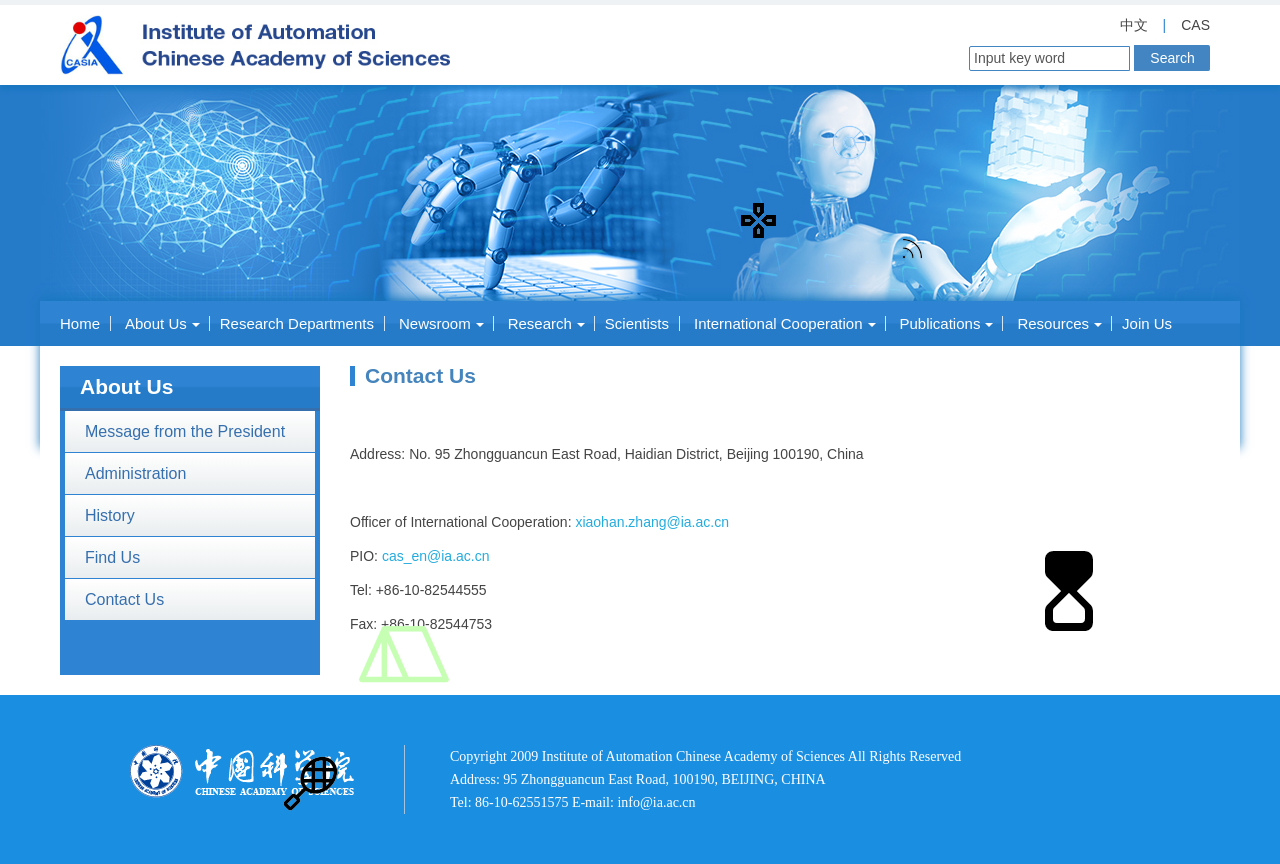  Describe the element at coordinates (758, 220) in the screenshot. I see `access games or gaming section` at that location.